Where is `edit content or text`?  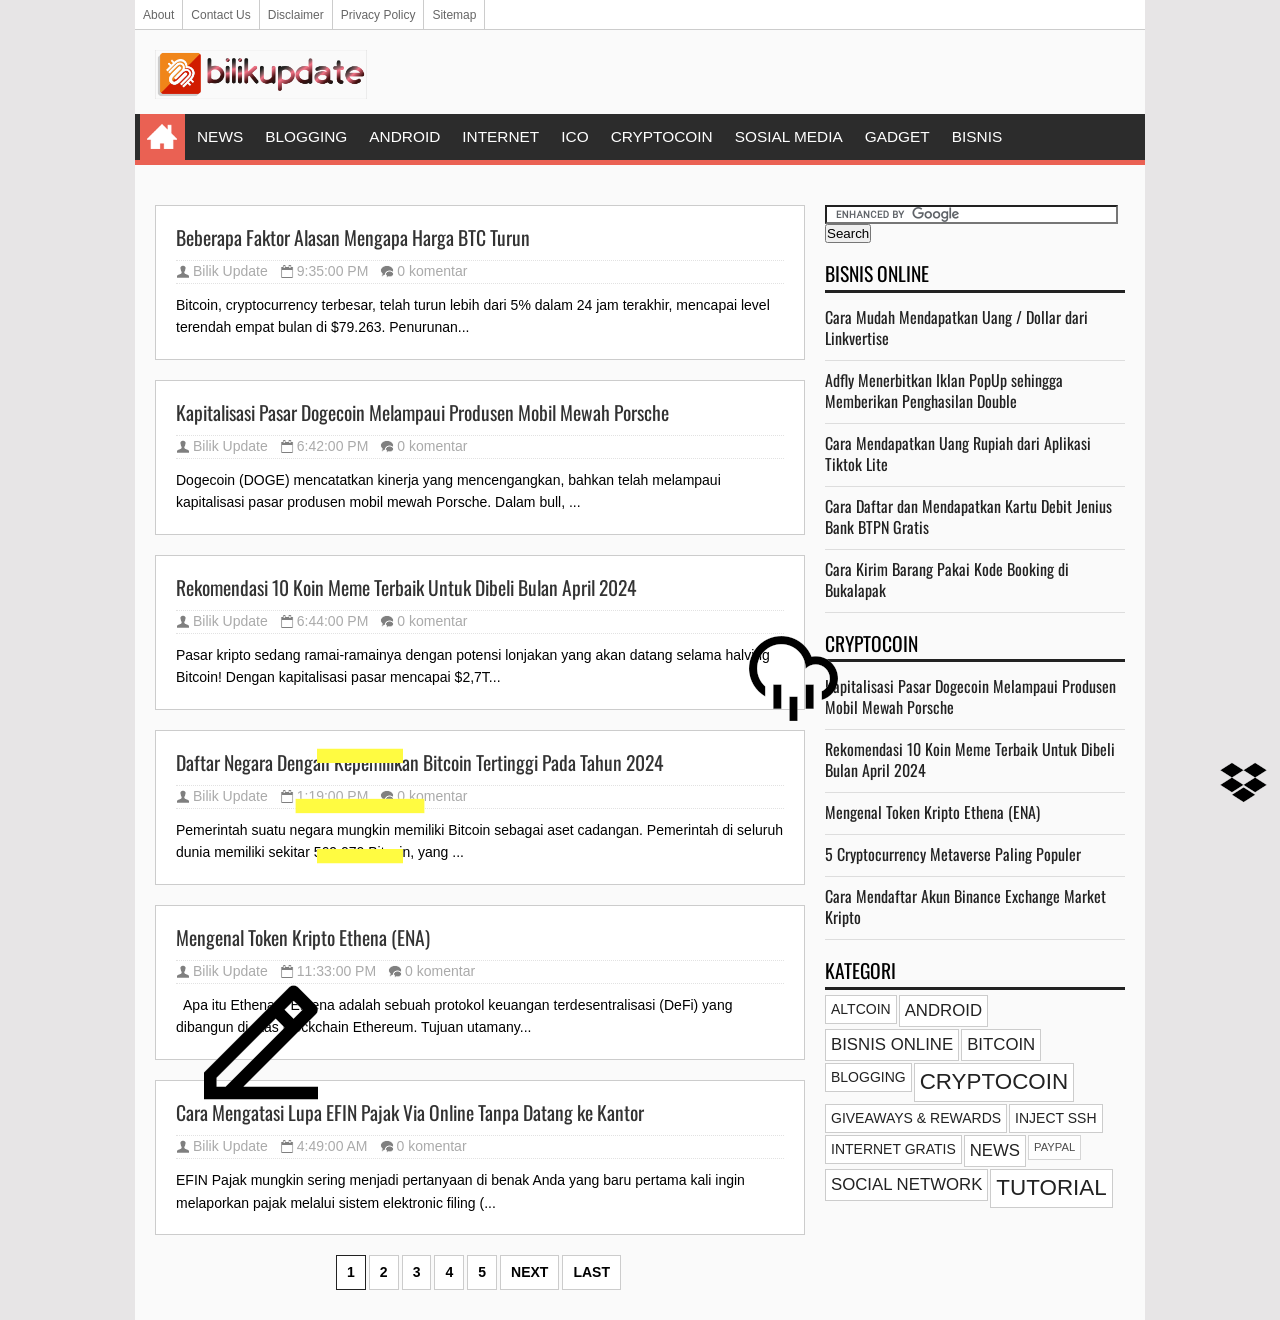
edit content or text is located at coordinates (261, 1043).